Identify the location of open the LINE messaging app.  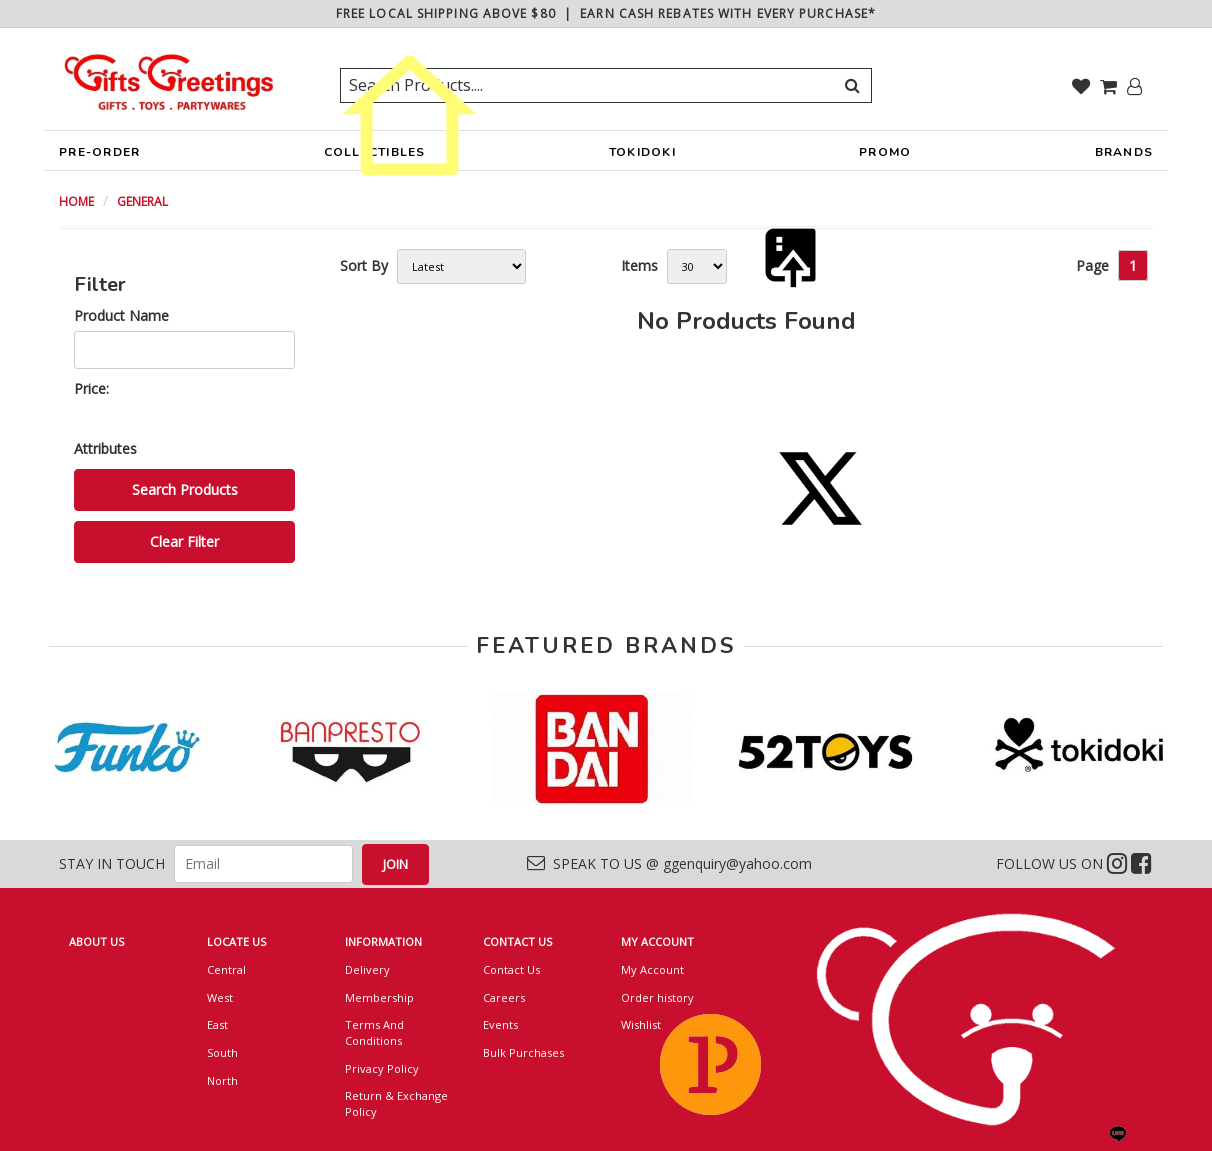
(1118, 1134).